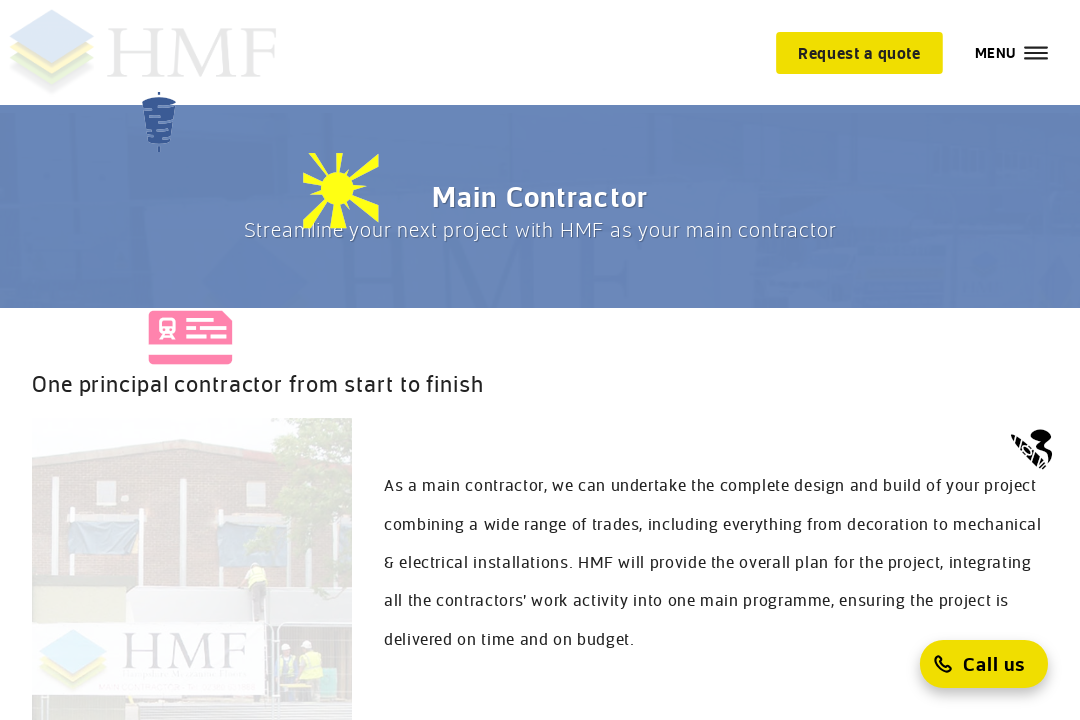 Image resolution: width=1080 pixels, height=720 pixels. Describe the element at coordinates (1031, 449) in the screenshot. I see `indicates smoking area or smoking permitted` at that location.